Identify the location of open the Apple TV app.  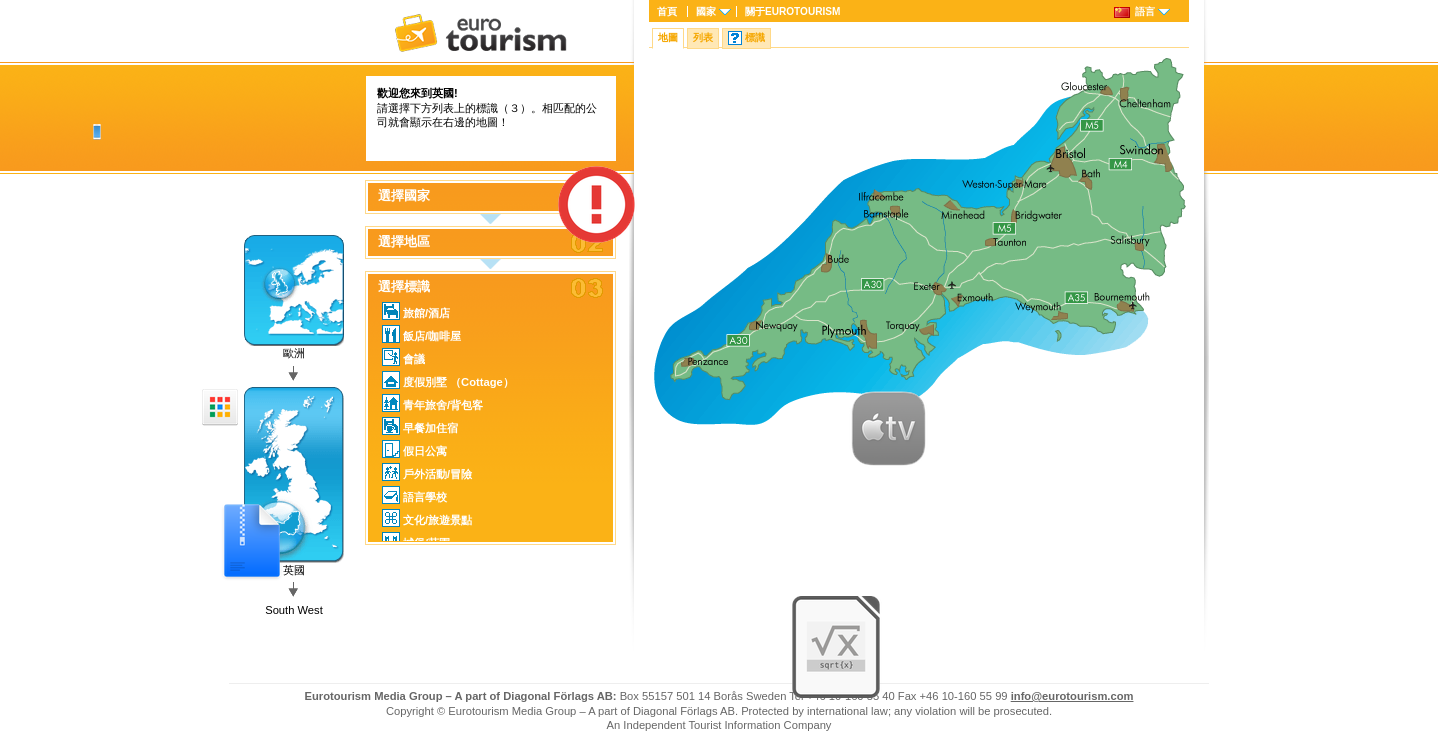
(888, 428).